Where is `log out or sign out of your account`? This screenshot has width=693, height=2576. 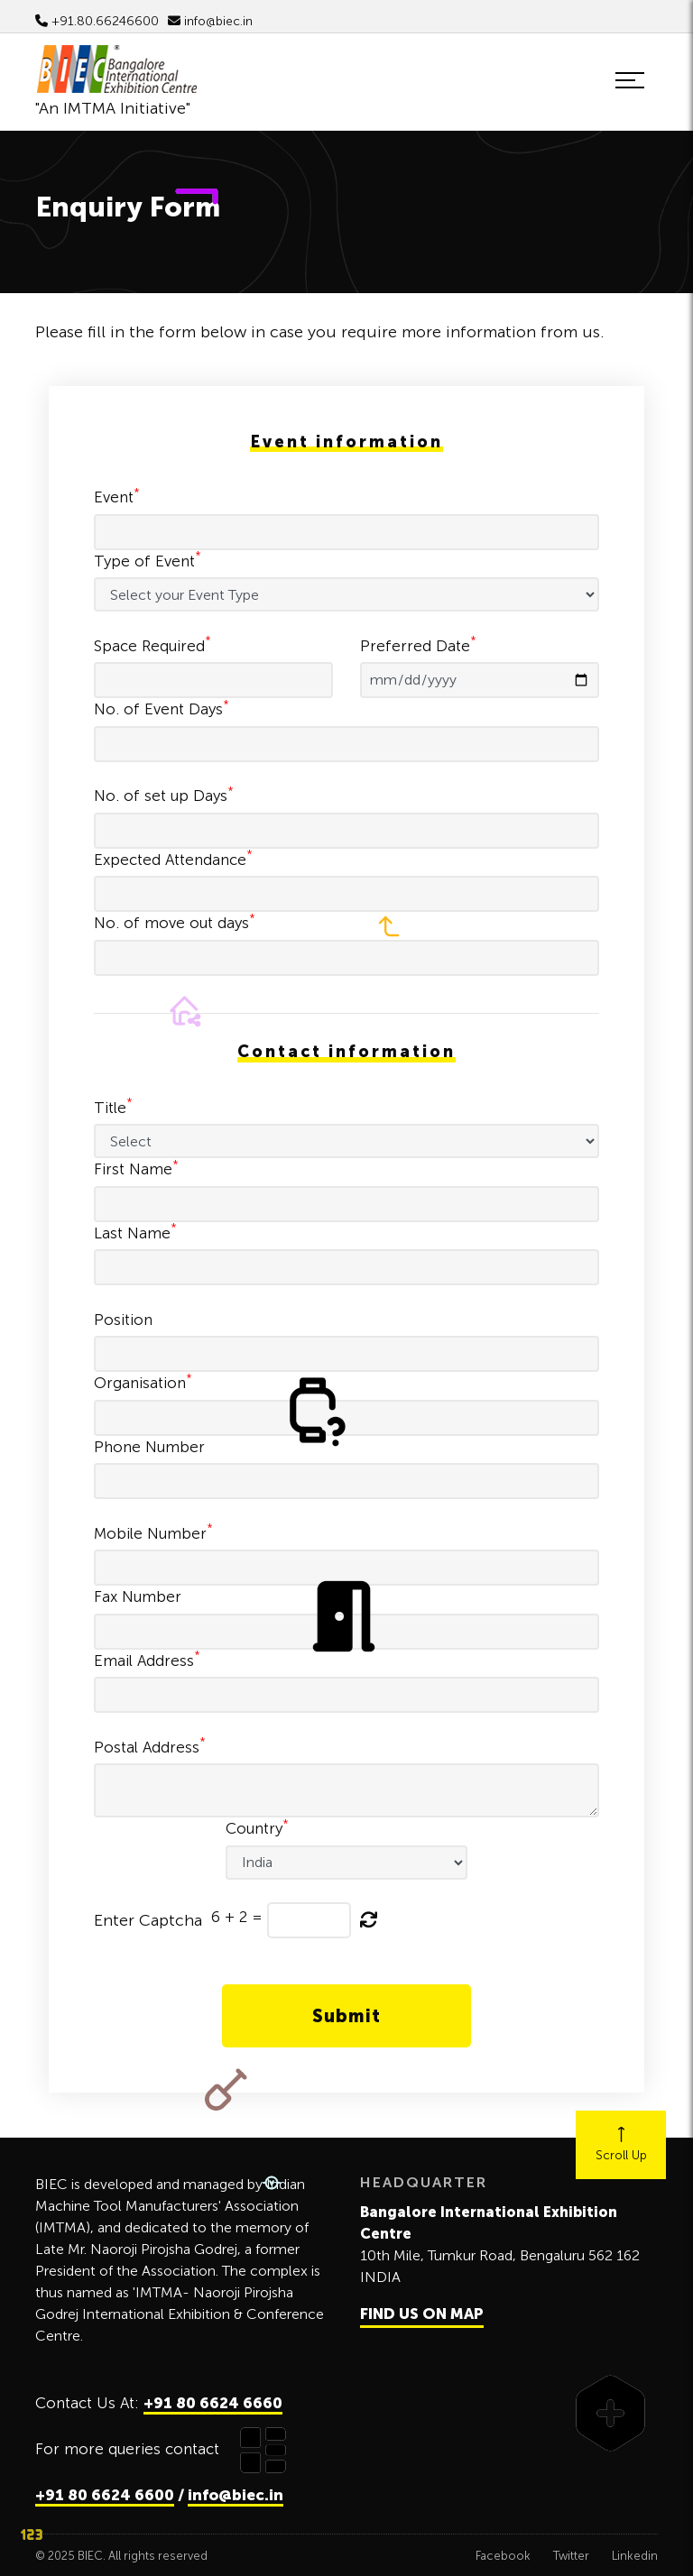
log out or sign out of your account is located at coordinates (344, 1616).